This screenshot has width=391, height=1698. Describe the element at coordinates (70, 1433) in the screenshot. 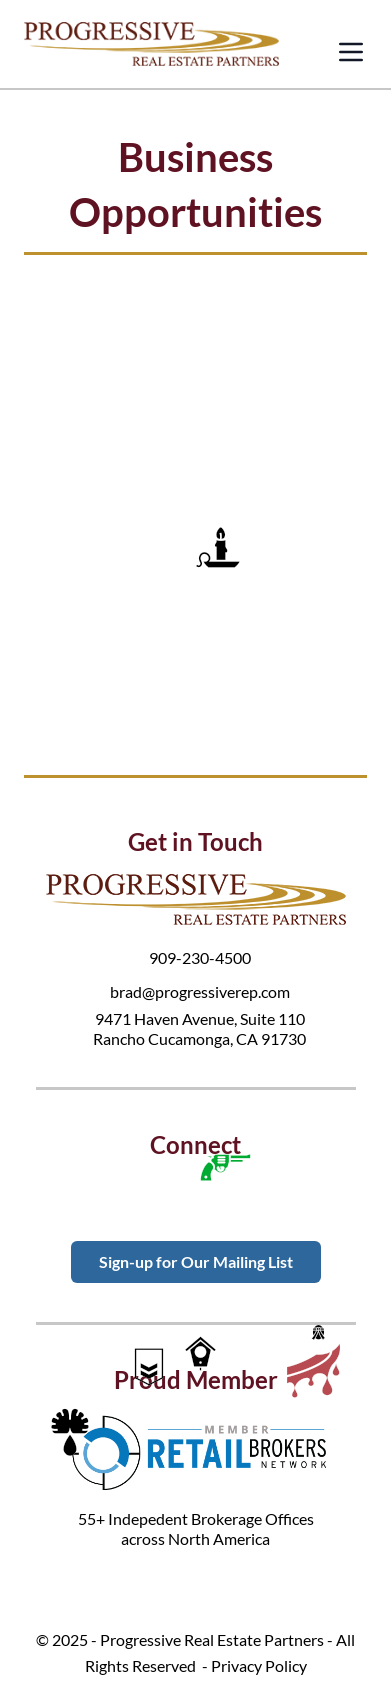

I see `indicates mental fatigue or cognitive overload` at that location.